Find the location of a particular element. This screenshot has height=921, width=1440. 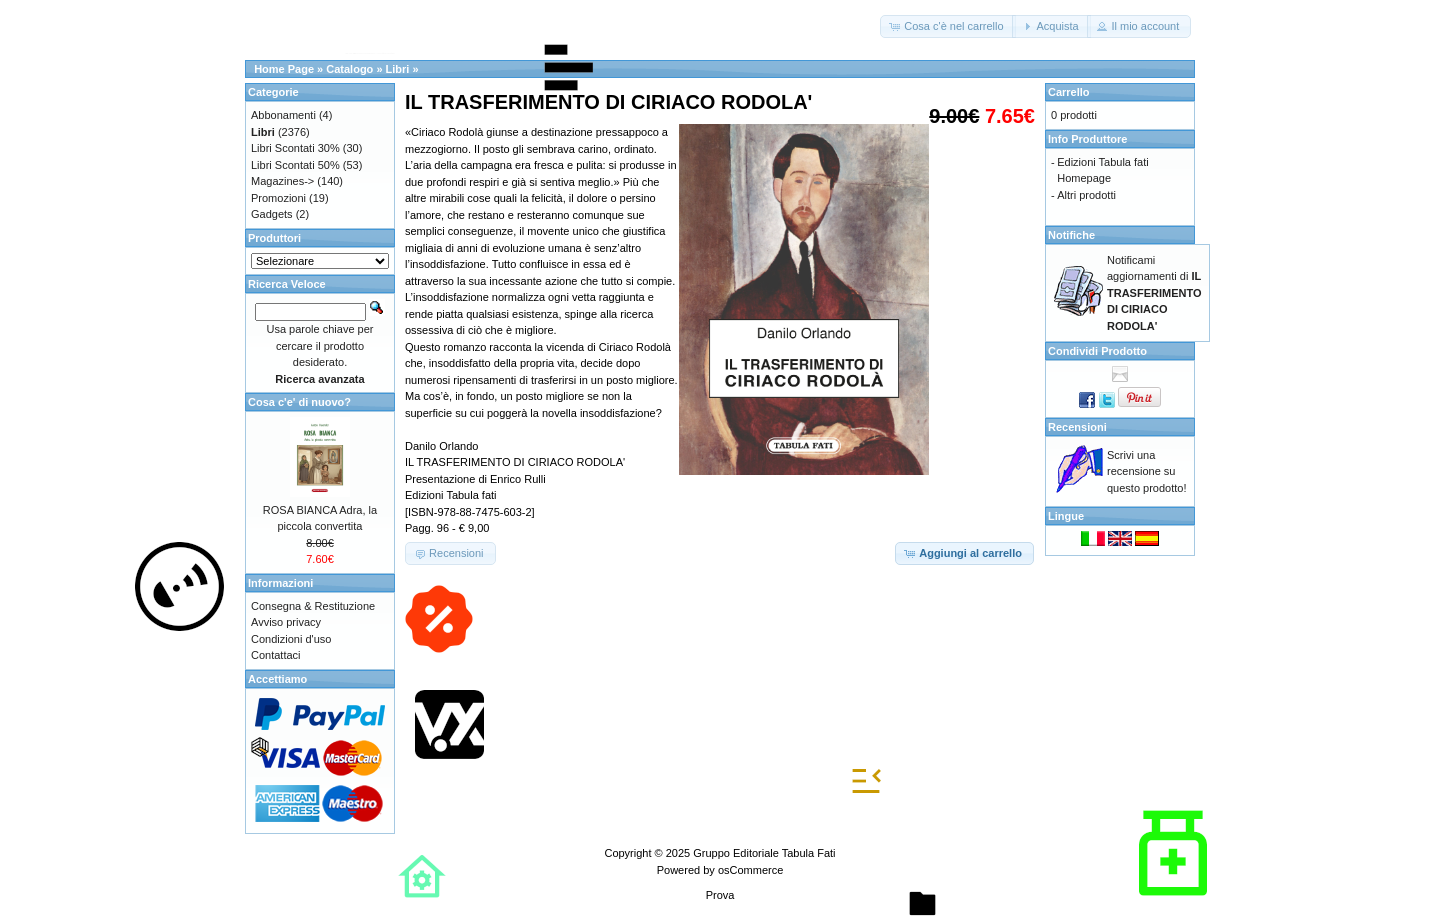

open file folder is located at coordinates (922, 903).